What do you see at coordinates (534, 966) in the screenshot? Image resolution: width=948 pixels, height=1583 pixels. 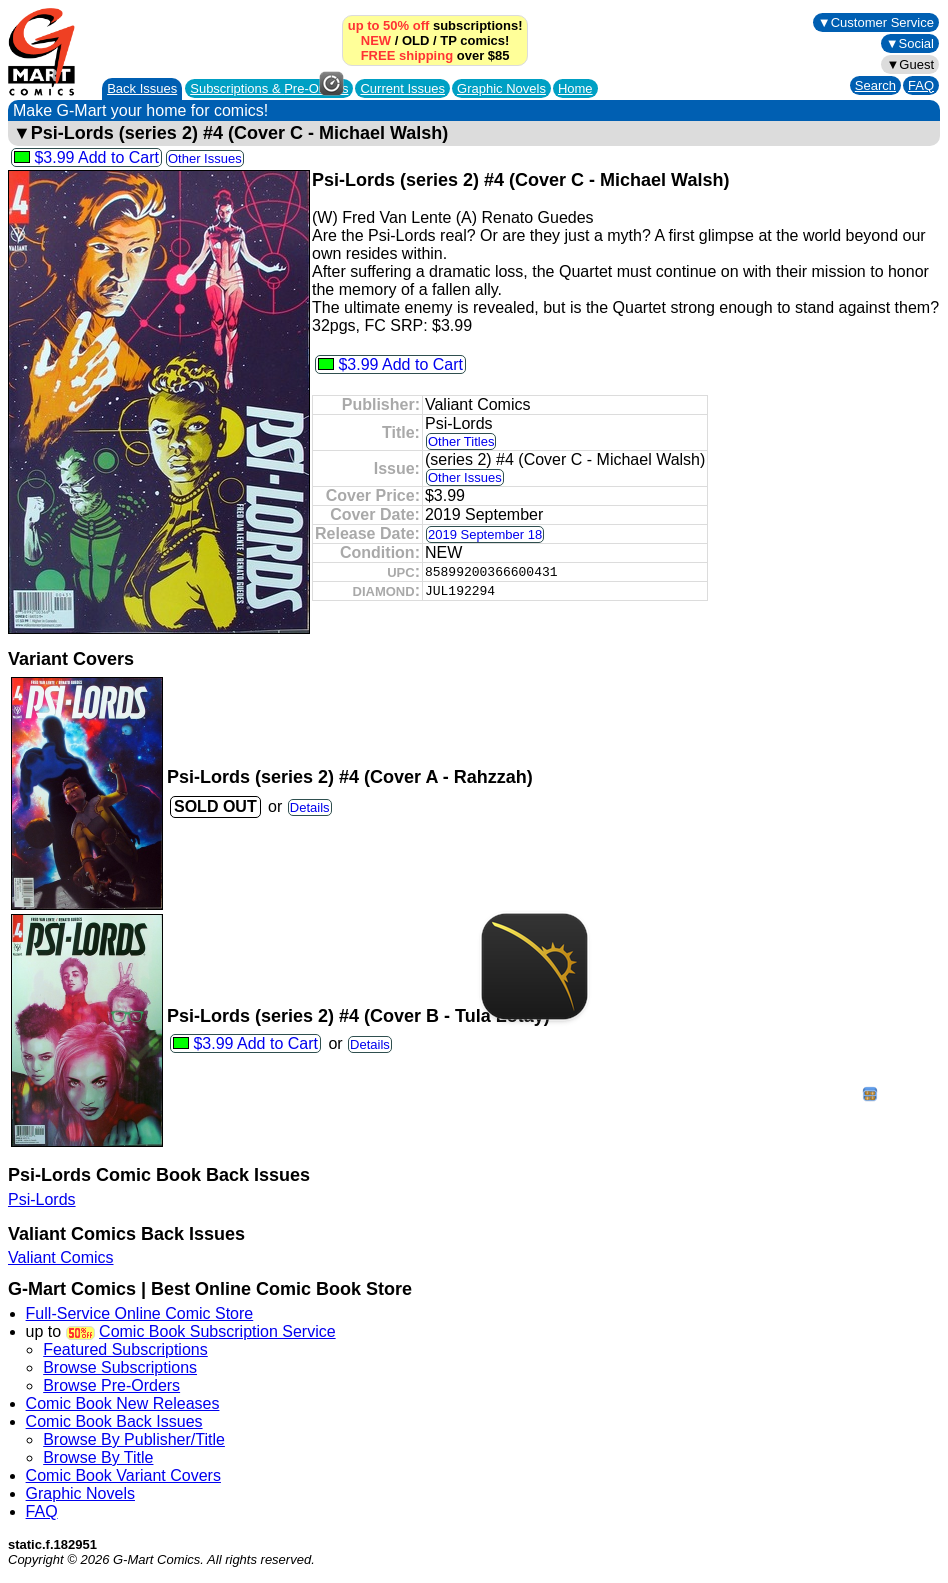 I see `launch the starbound game` at bounding box center [534, 966].